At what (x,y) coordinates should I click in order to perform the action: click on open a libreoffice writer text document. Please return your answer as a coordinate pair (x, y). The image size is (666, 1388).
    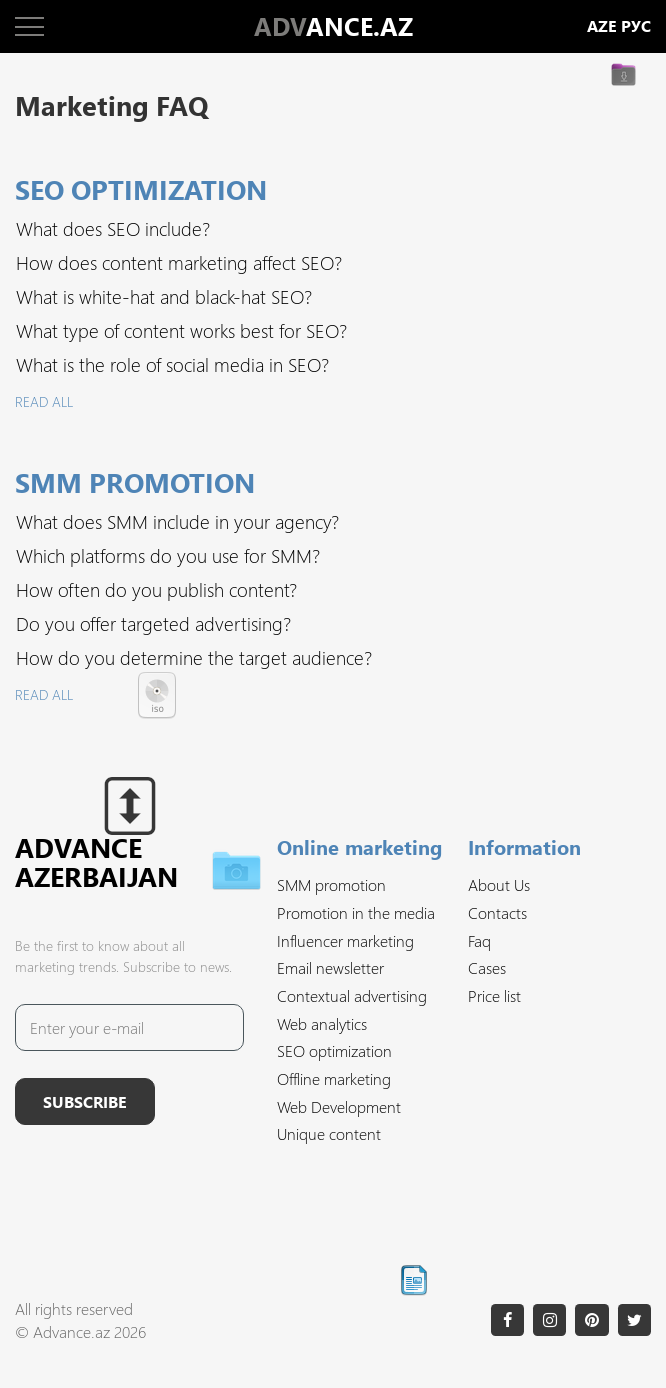
    Looking at the image, I should click on (414, 1280).